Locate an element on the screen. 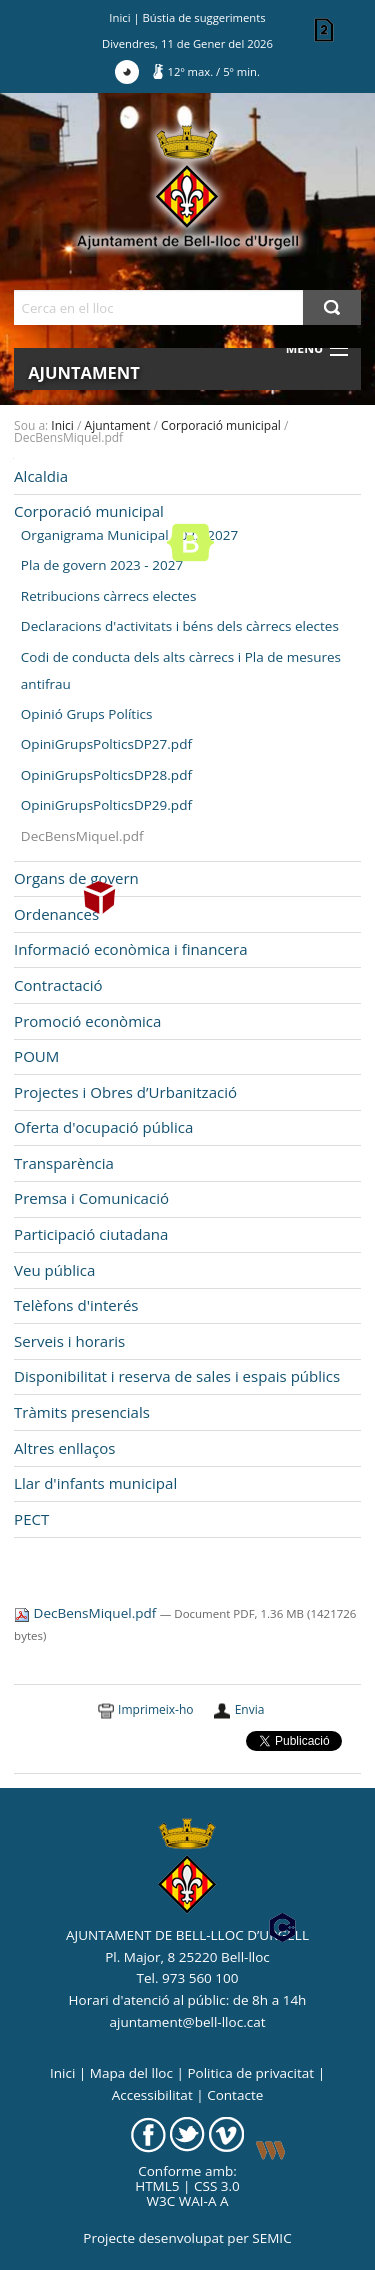 This screenshot has height=2270, width=375. thirdweb platform logo is located at coordinates (270, 2150).